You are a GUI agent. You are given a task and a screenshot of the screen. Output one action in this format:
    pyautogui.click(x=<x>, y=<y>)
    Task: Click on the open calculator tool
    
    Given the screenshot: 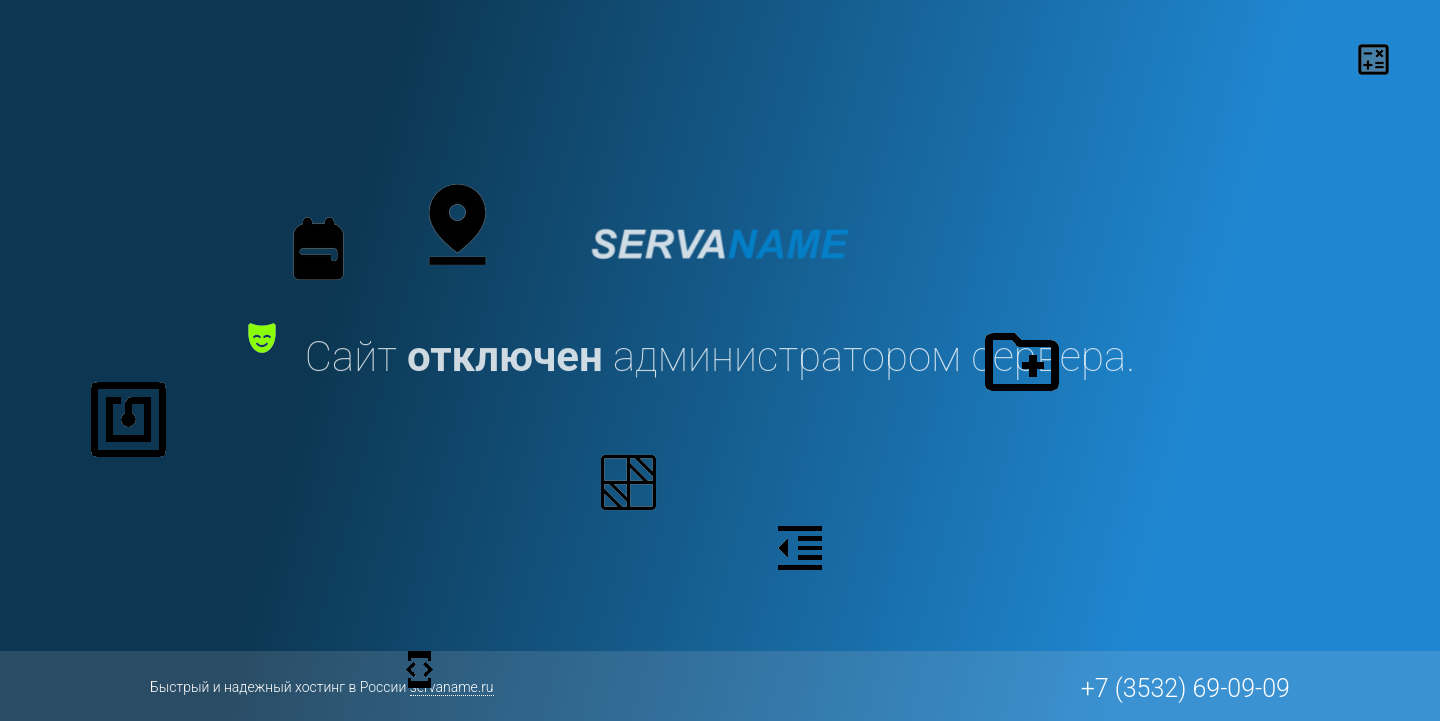 What is the action you would take?
    pyautogui.click(x=1373, y=59)
    